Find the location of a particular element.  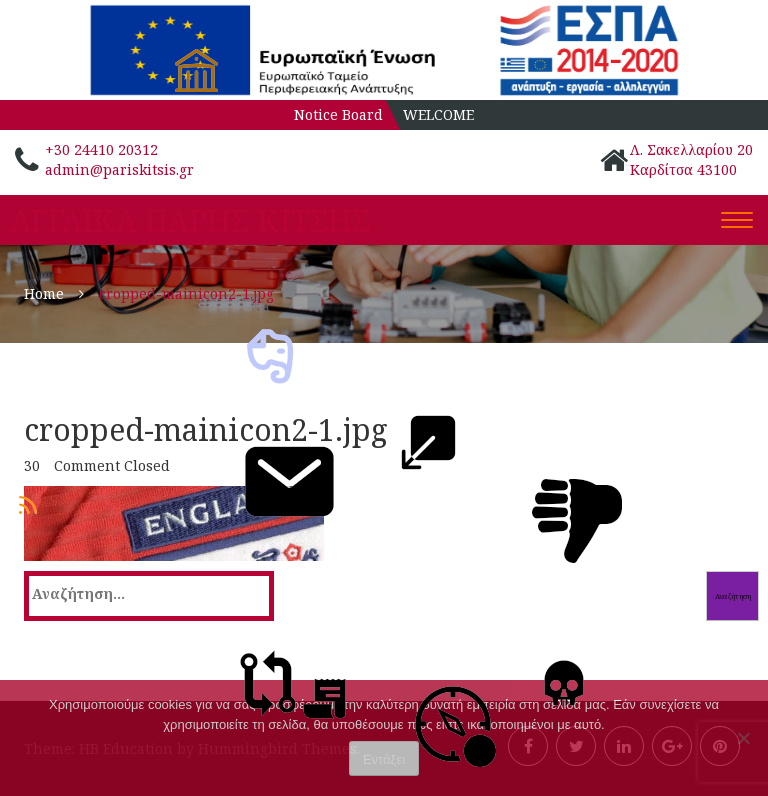

subscribe to RSS feed is located at coordinates (28, 505).